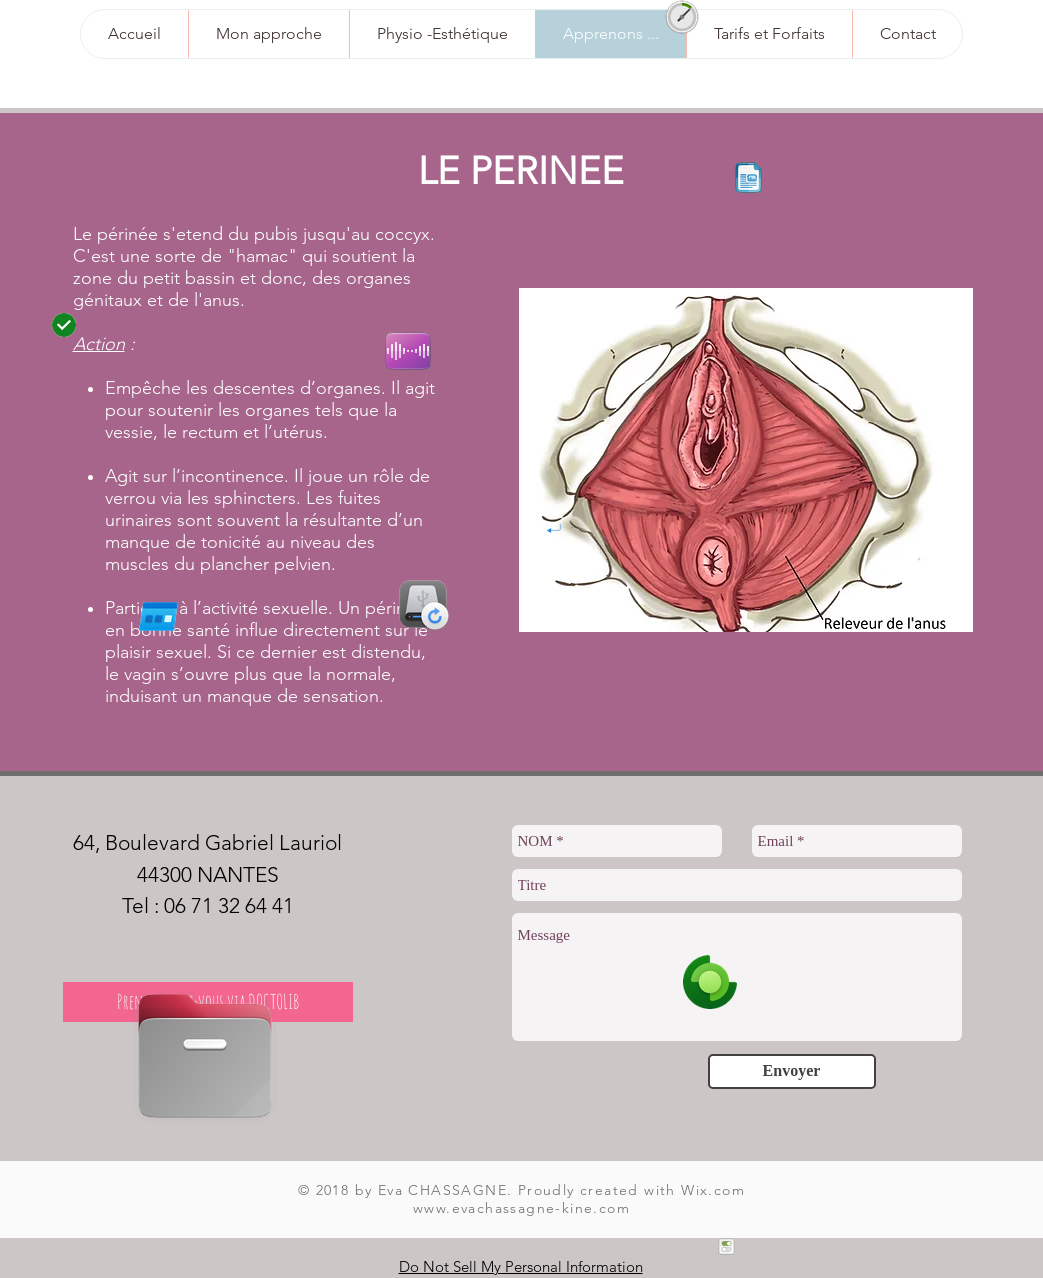 The width and height of the screenshot is (1043, 1278). Describe the element at coordinates (158, 616) in the screenshot. I see `launch autoruns system utility` at that location.